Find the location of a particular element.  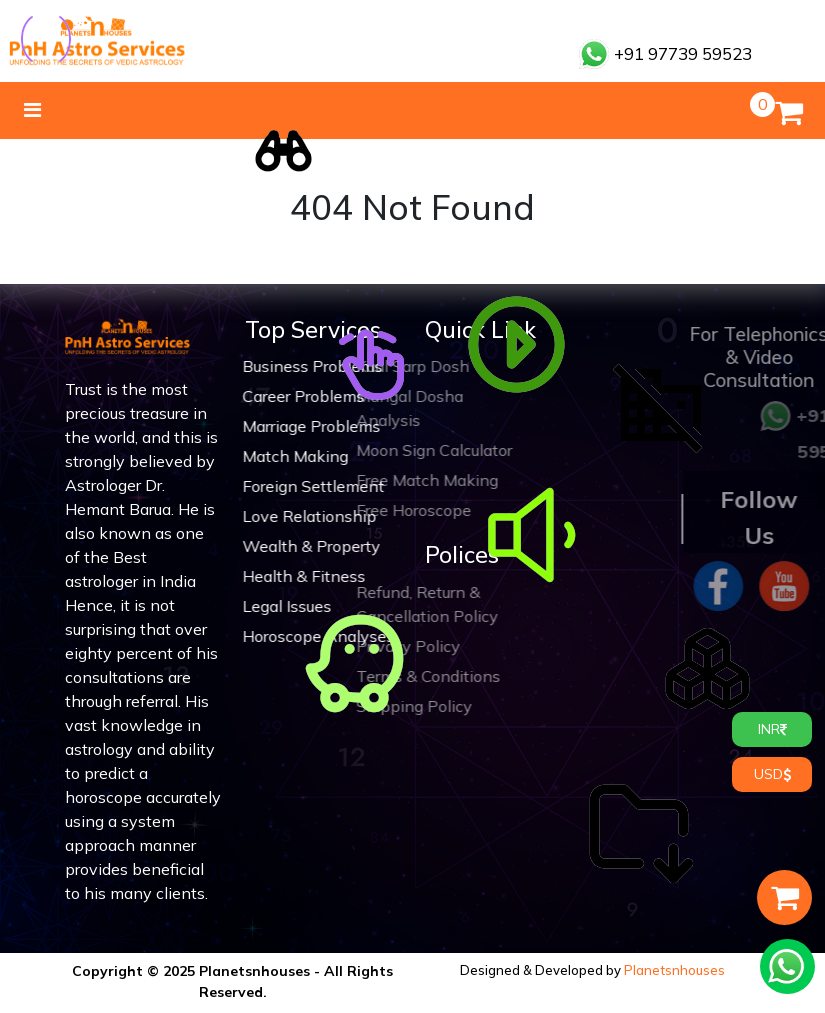

drag to move or reposition an element is located at coordinates (374, 363).